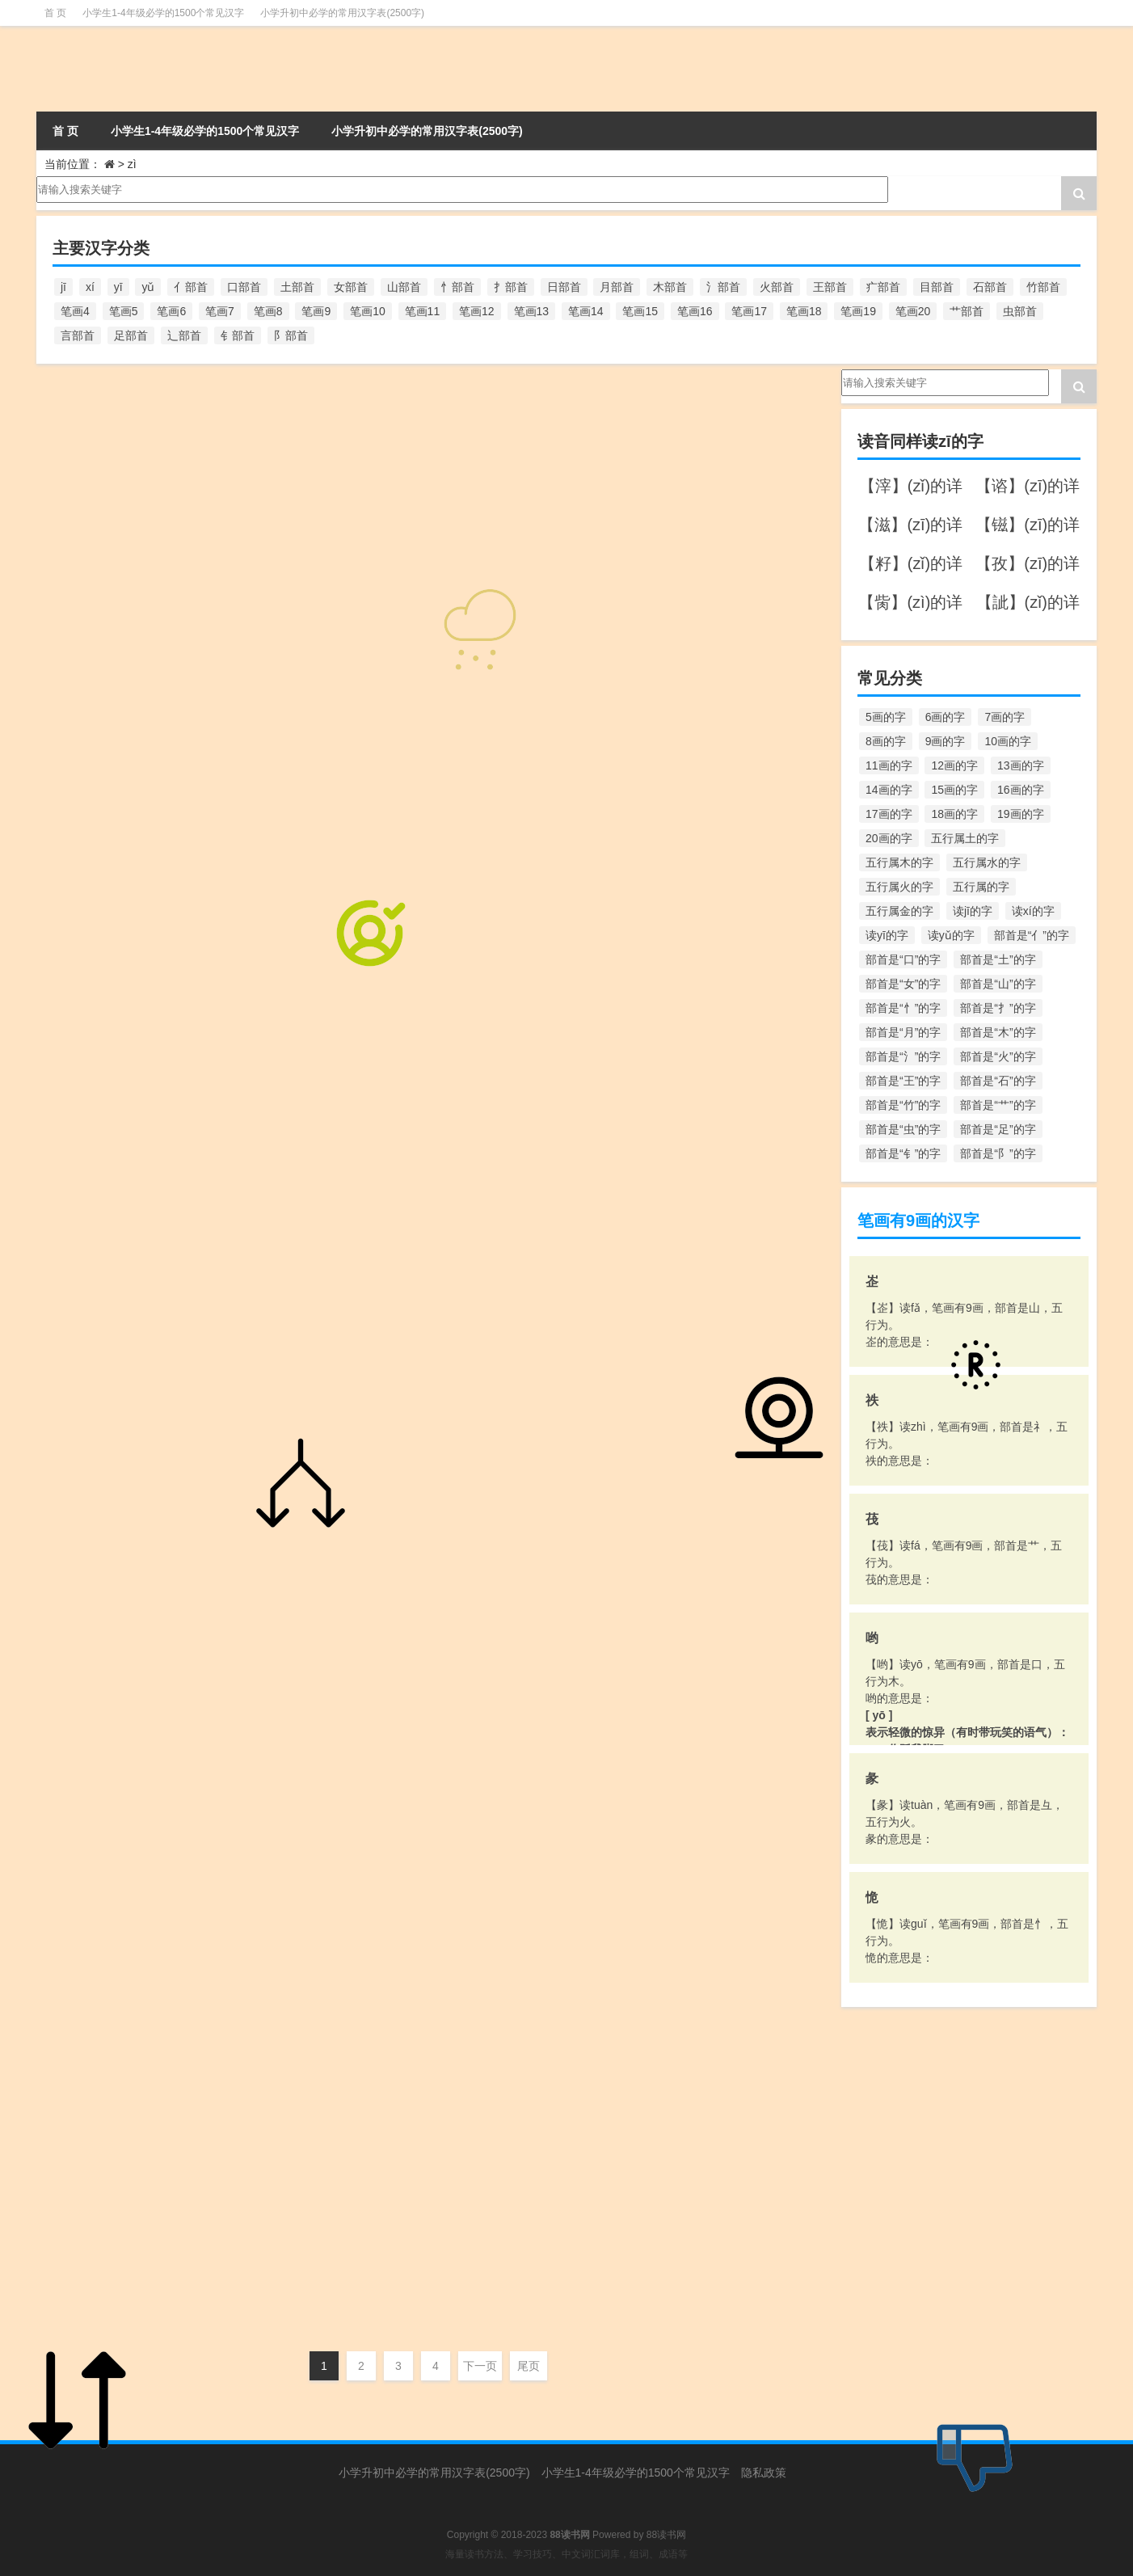 The width and height of the screenshot is (1133, 2576). I want to click on enable webcam or video camera, so click(779, 1421).